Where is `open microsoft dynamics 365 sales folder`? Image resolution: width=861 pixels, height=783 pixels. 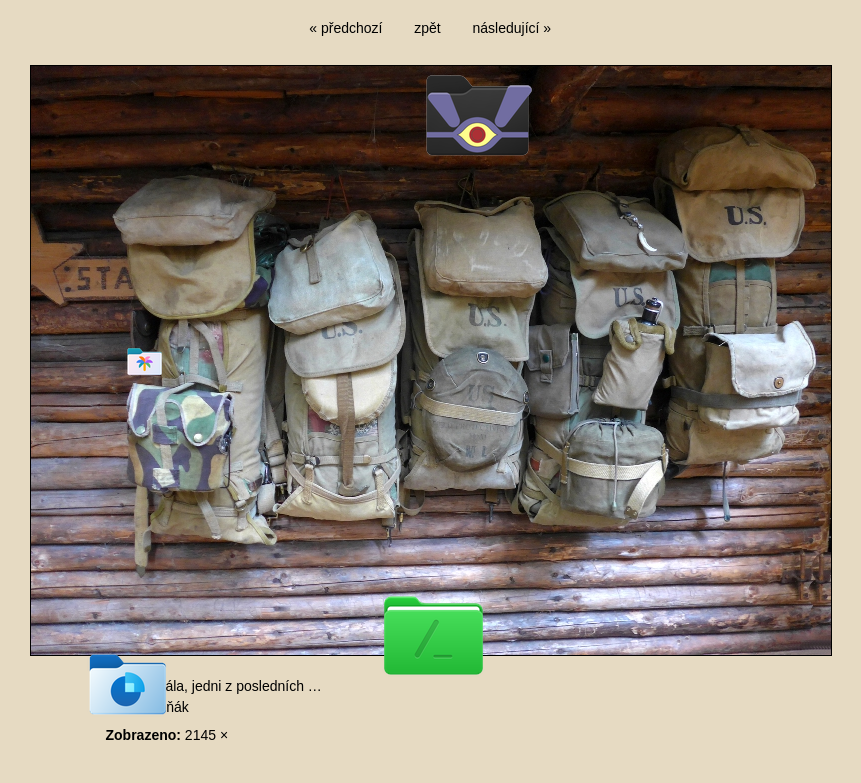
open microsoft dynamics 365 sales folder is located at coordinates (127, 686).